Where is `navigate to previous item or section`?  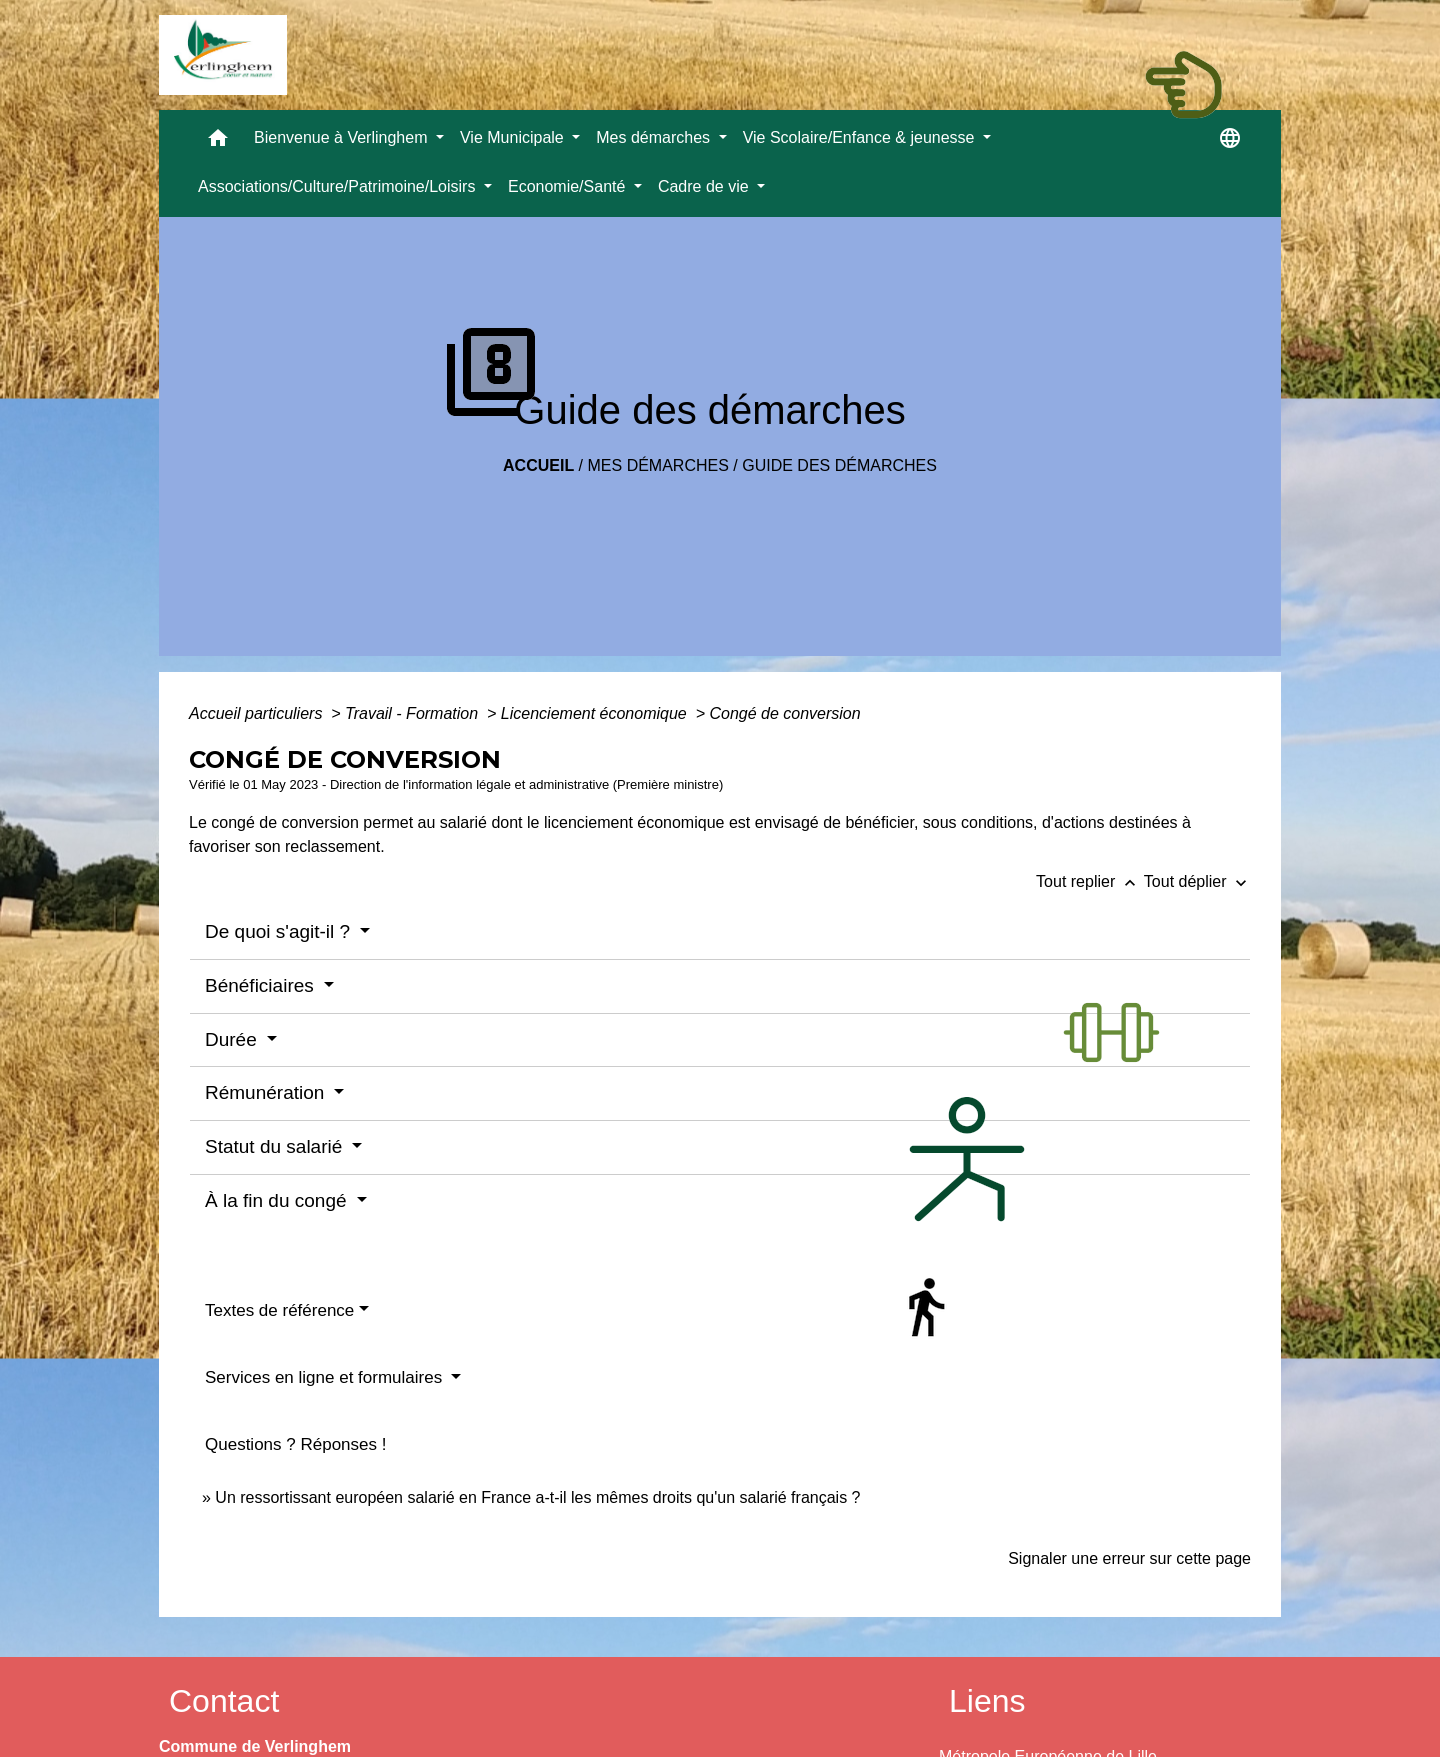
navigate to previous item or section is located at coordinates (1185, 85).